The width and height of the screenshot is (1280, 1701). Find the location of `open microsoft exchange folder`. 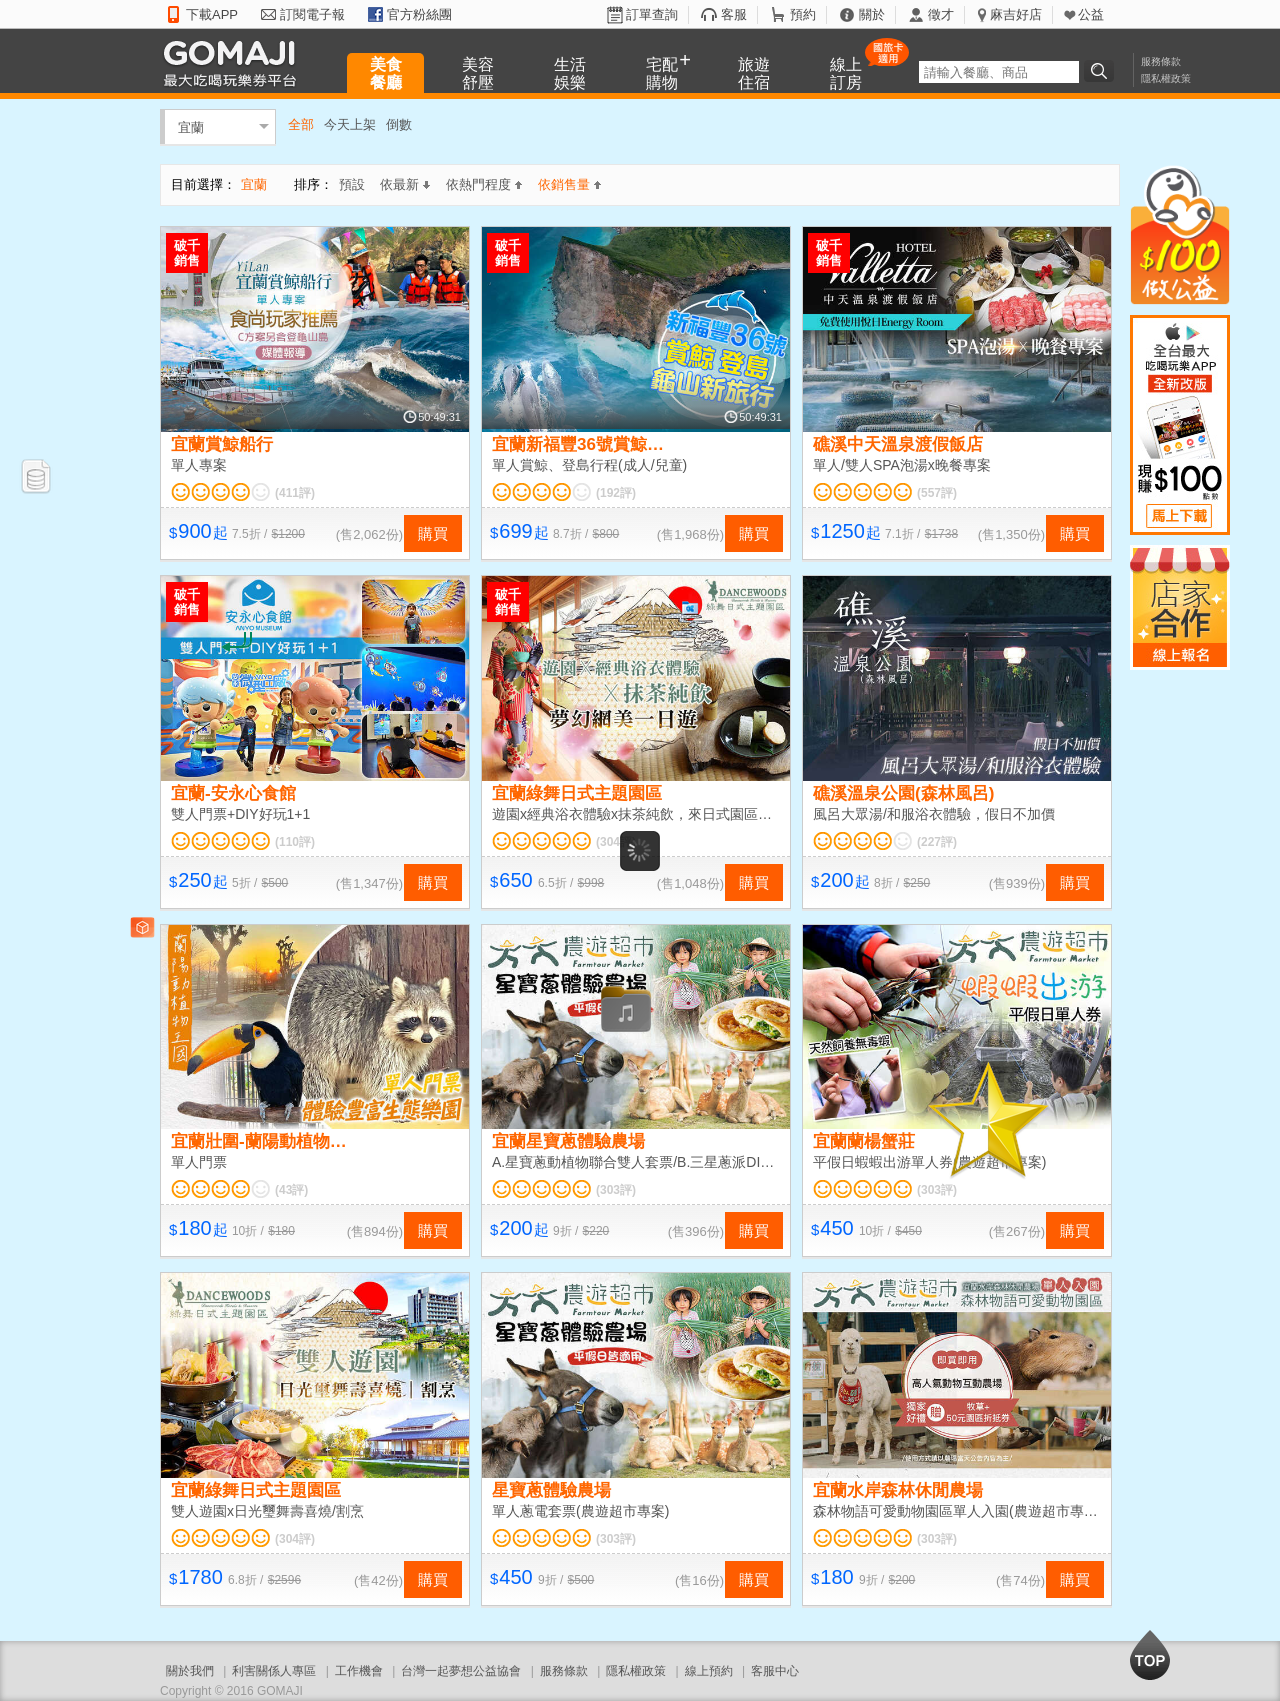

open microsoft exchange folder is located at coordinates (690, 608).